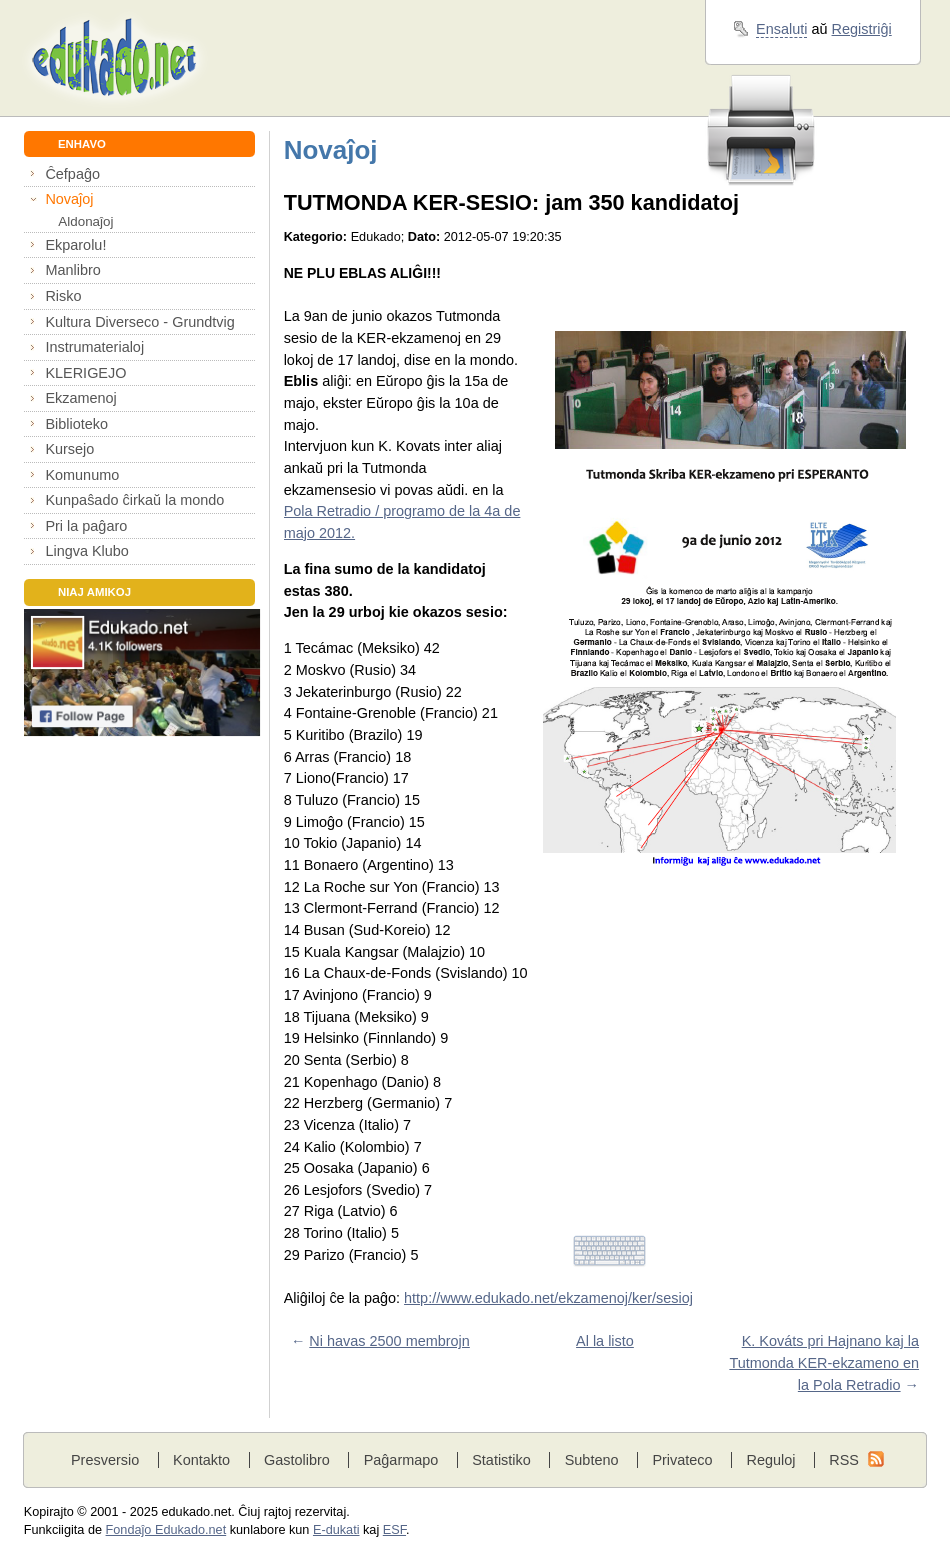  I want to click on access printer settings and preferences, so click(761, 130).